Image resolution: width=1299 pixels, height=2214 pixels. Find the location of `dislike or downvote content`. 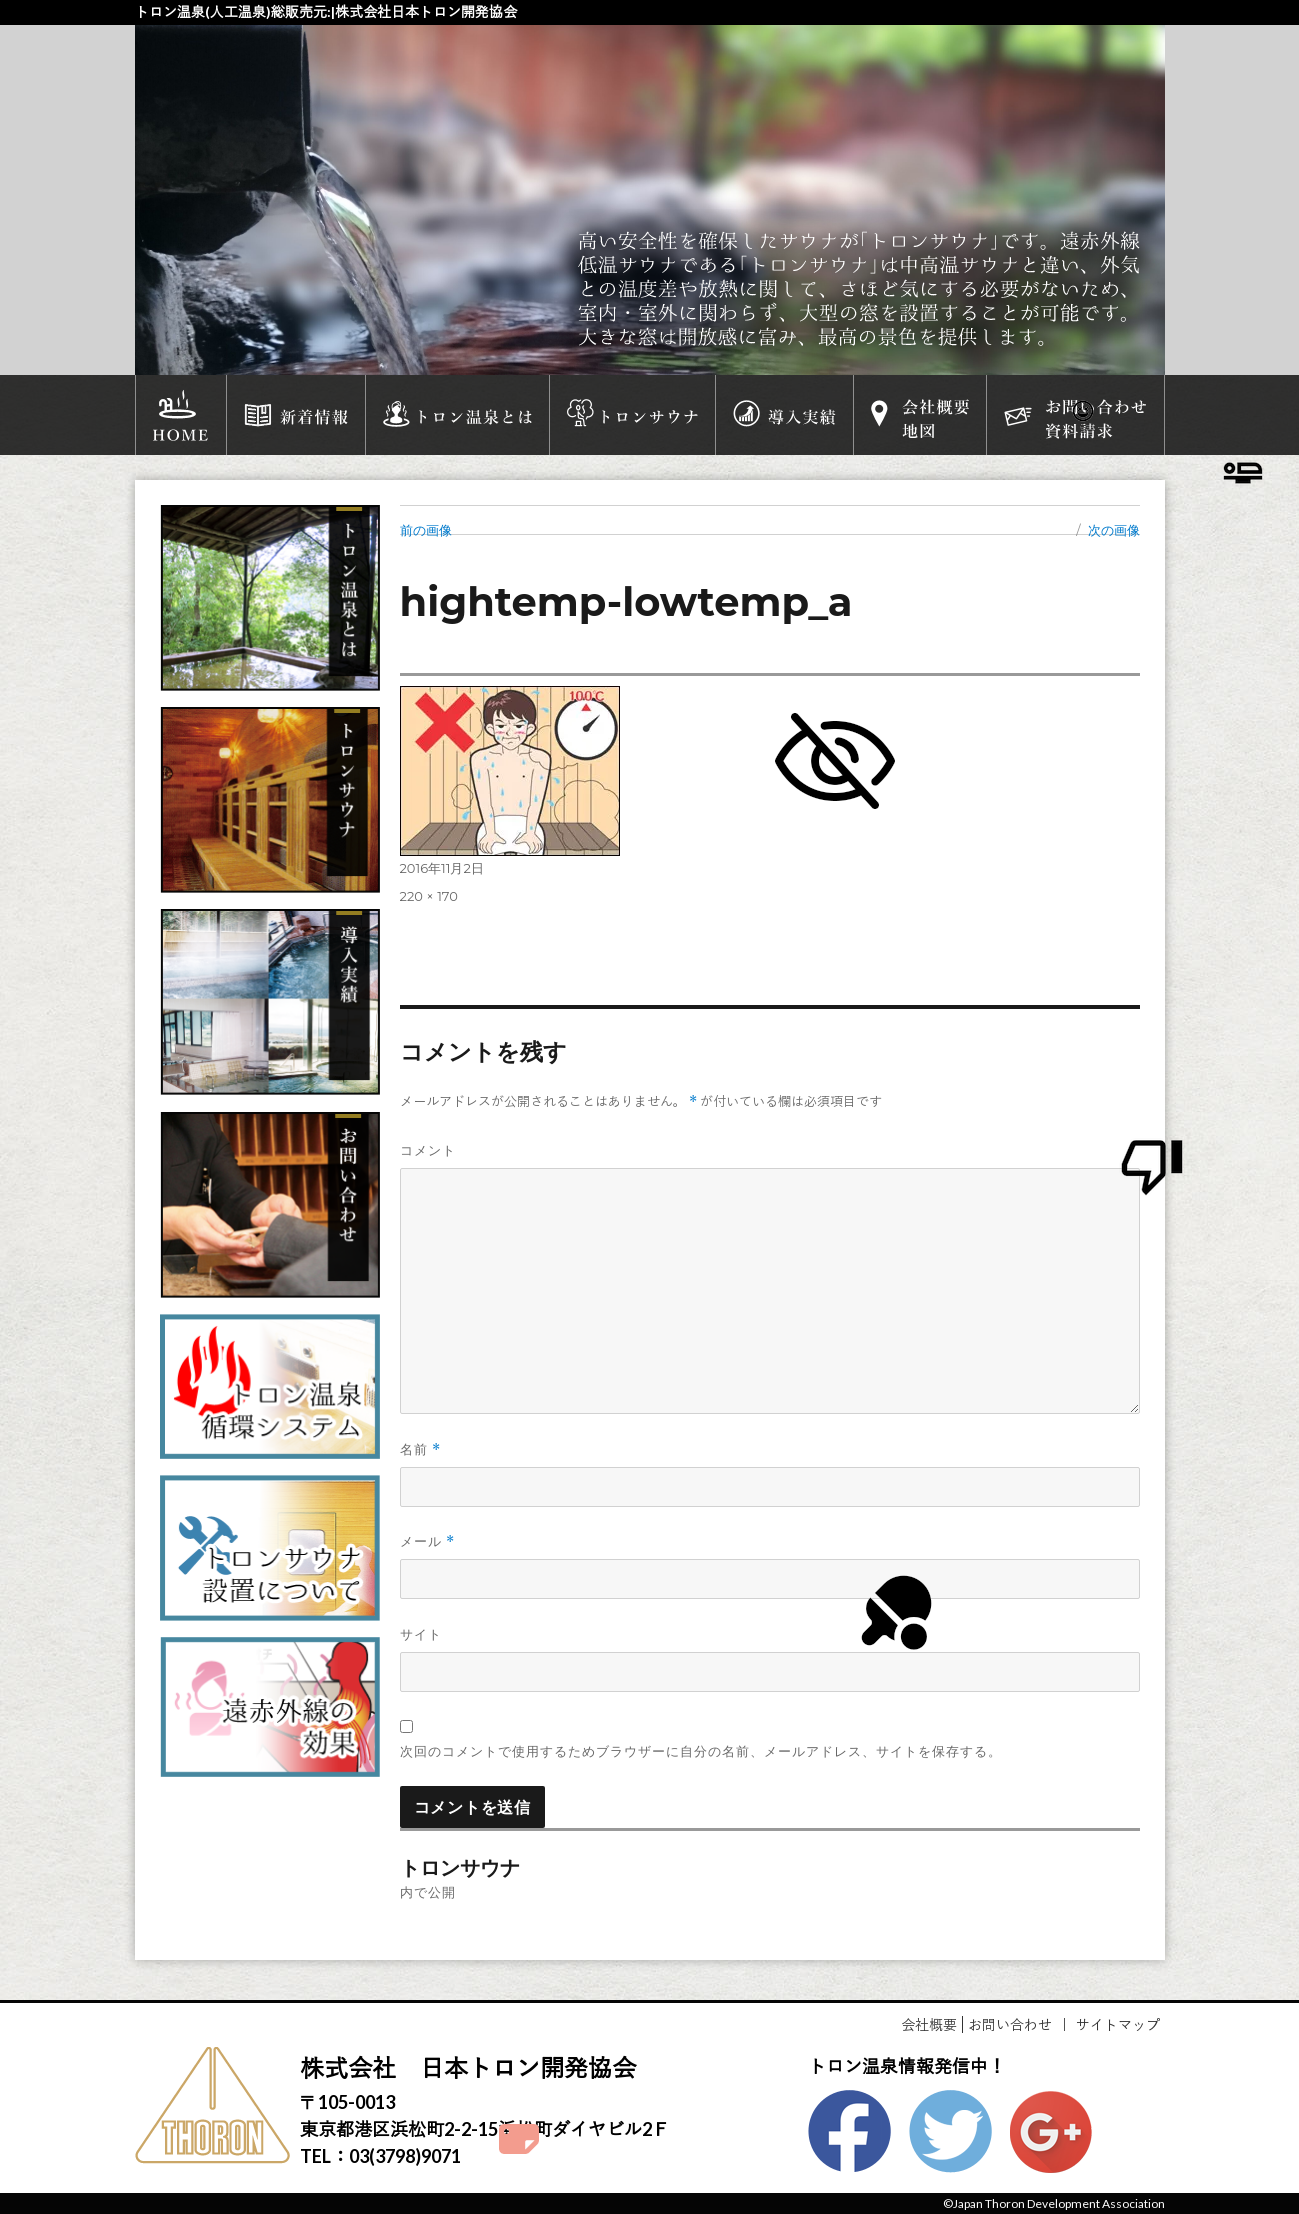

dislike or downvote content is located at coordinates (1152, 1165).